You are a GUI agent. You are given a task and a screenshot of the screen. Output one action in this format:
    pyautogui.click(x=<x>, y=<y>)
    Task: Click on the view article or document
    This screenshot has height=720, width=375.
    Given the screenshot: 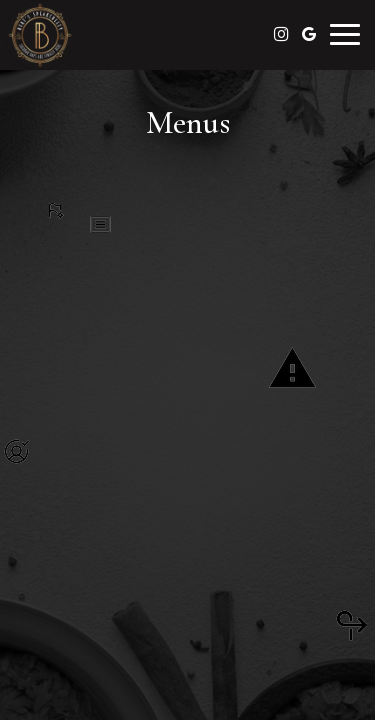 What is the action you would take?
    pyautogui.click(x=100, y=224)
    